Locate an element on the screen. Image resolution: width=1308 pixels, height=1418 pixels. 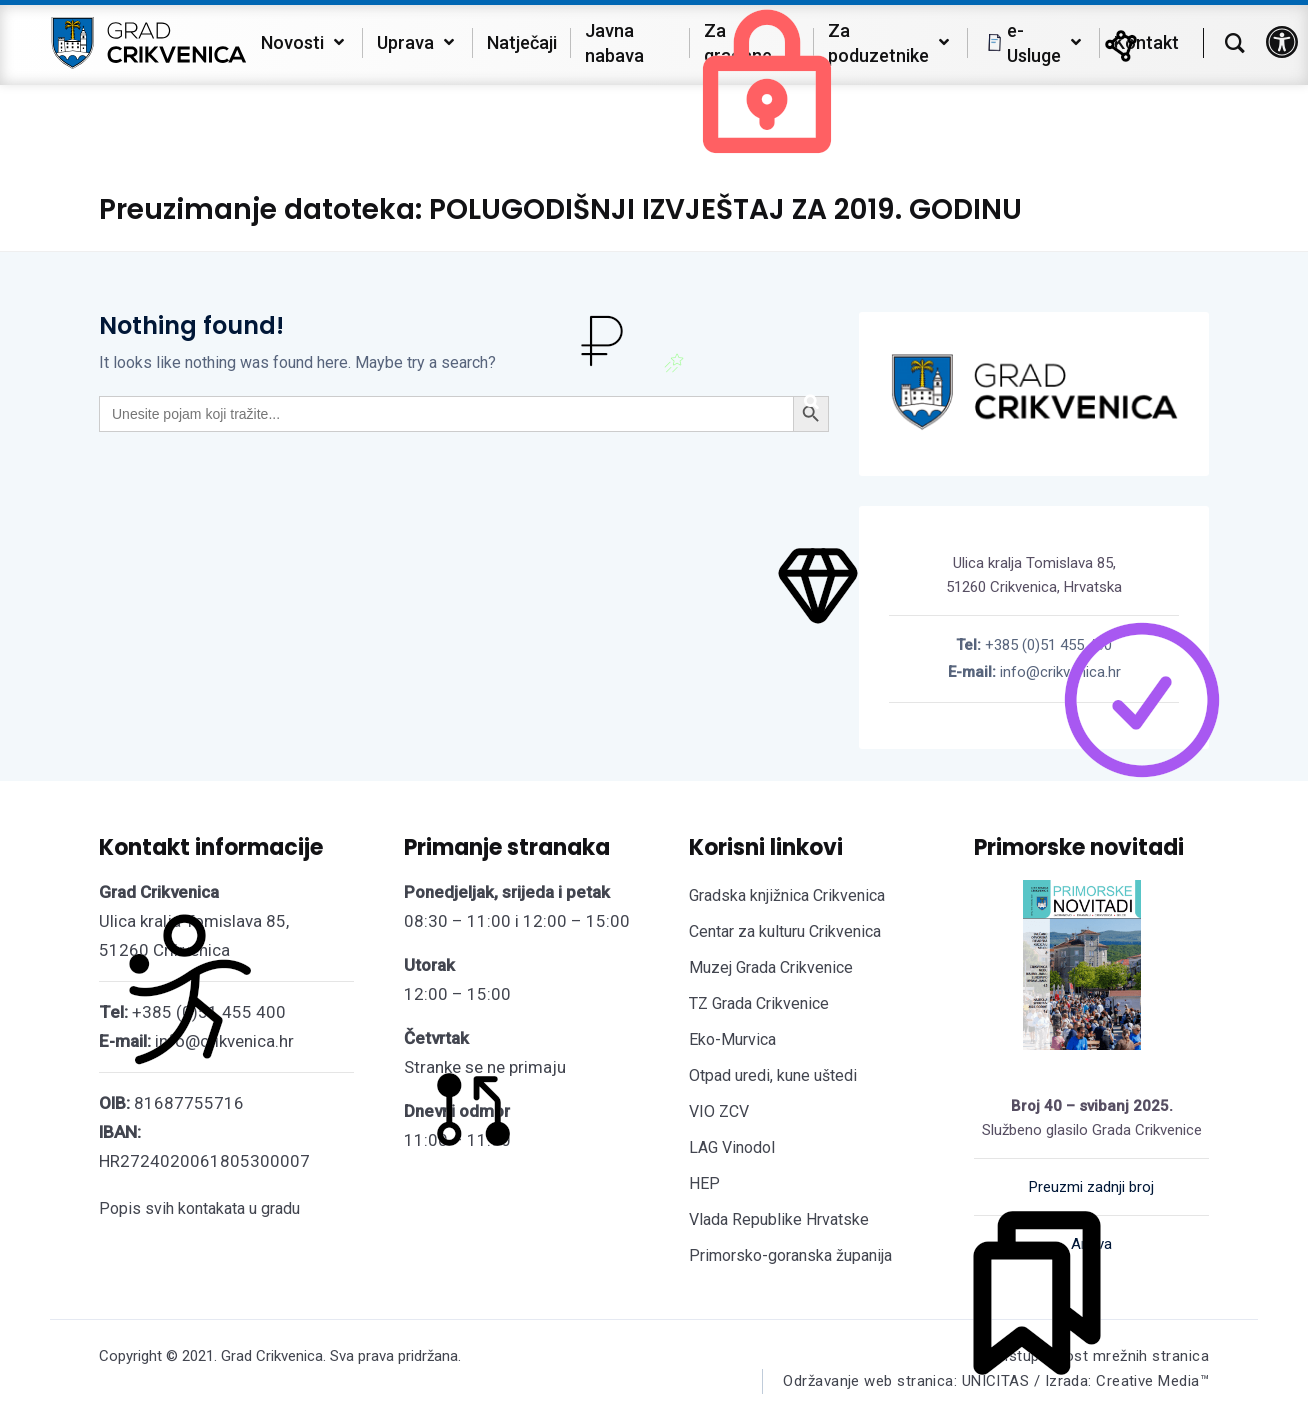
throw or discard an item is located at coordinates (184, 986).